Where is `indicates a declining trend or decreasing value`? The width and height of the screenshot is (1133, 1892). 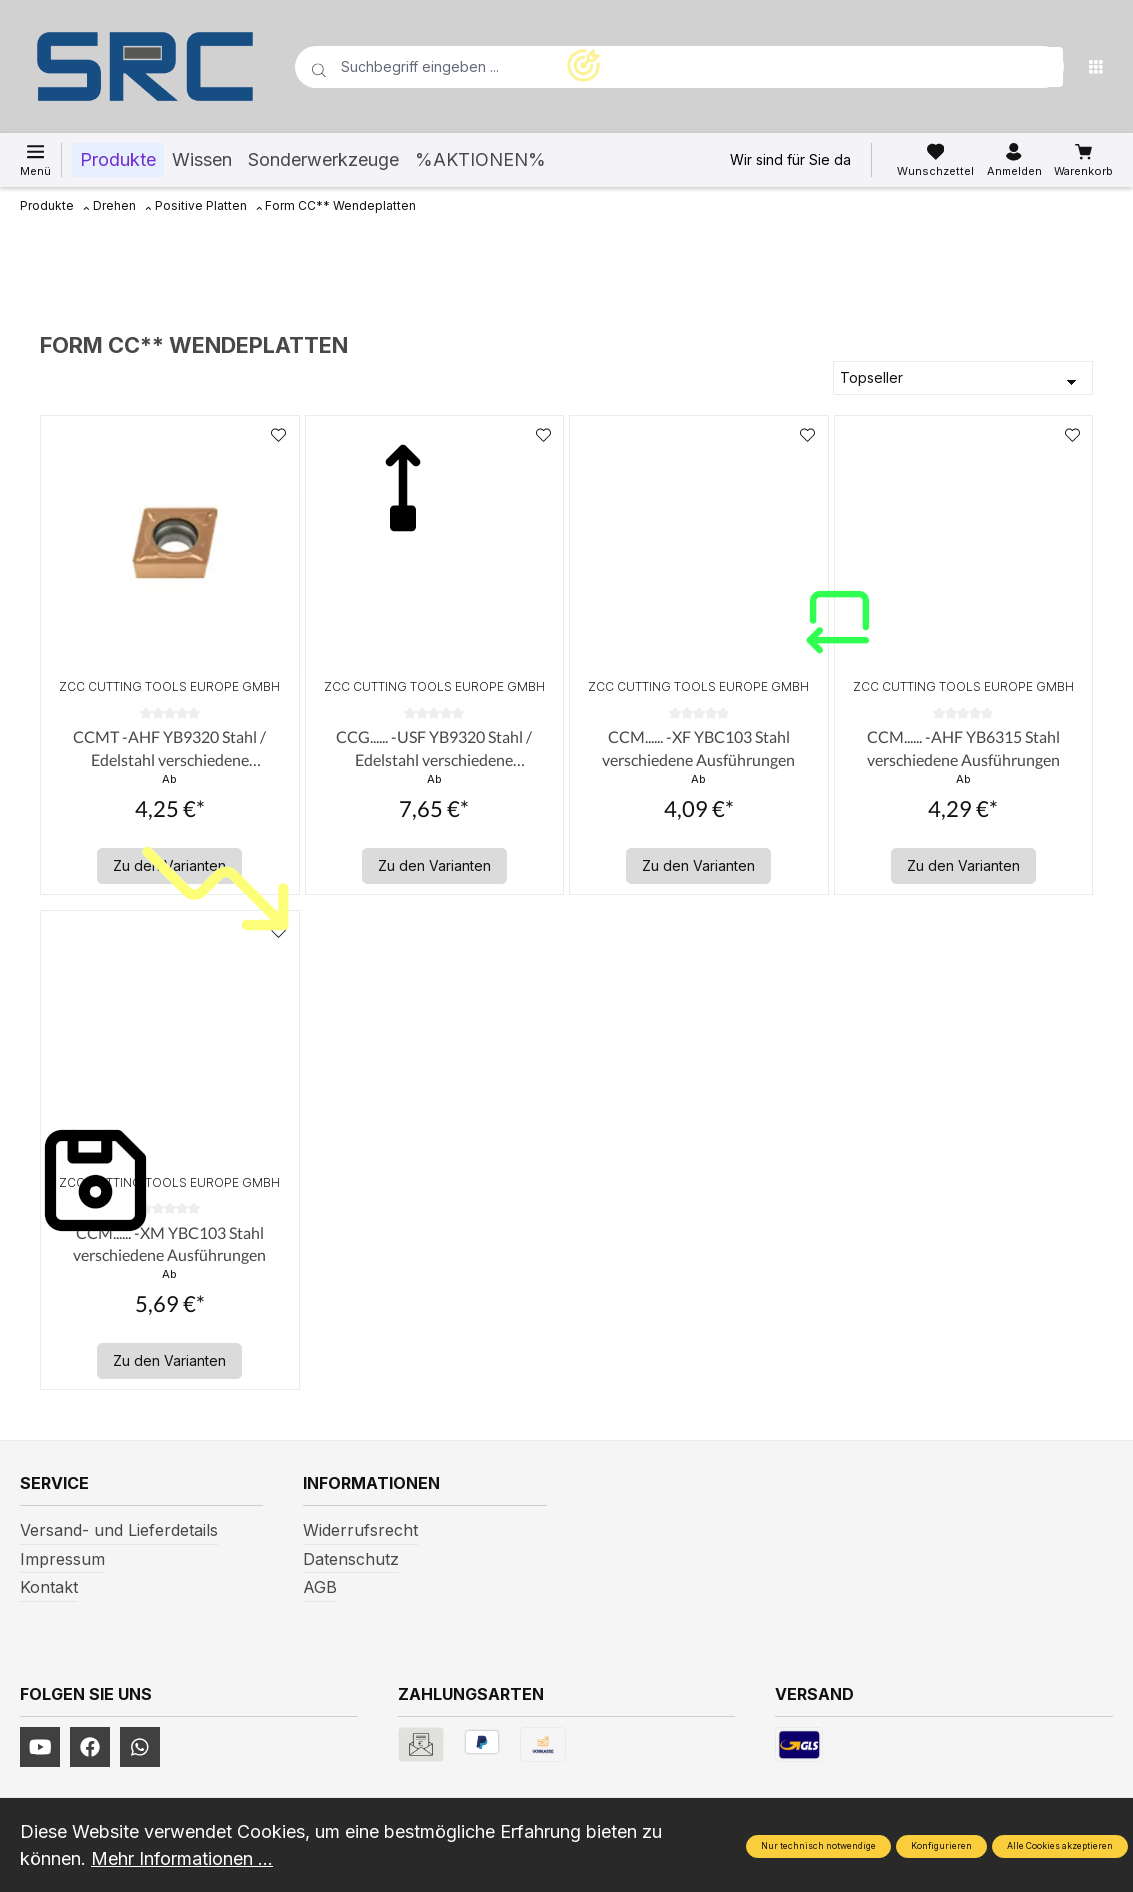 indicates a declining trend or decreasing value is located at coordinates (215, 888).